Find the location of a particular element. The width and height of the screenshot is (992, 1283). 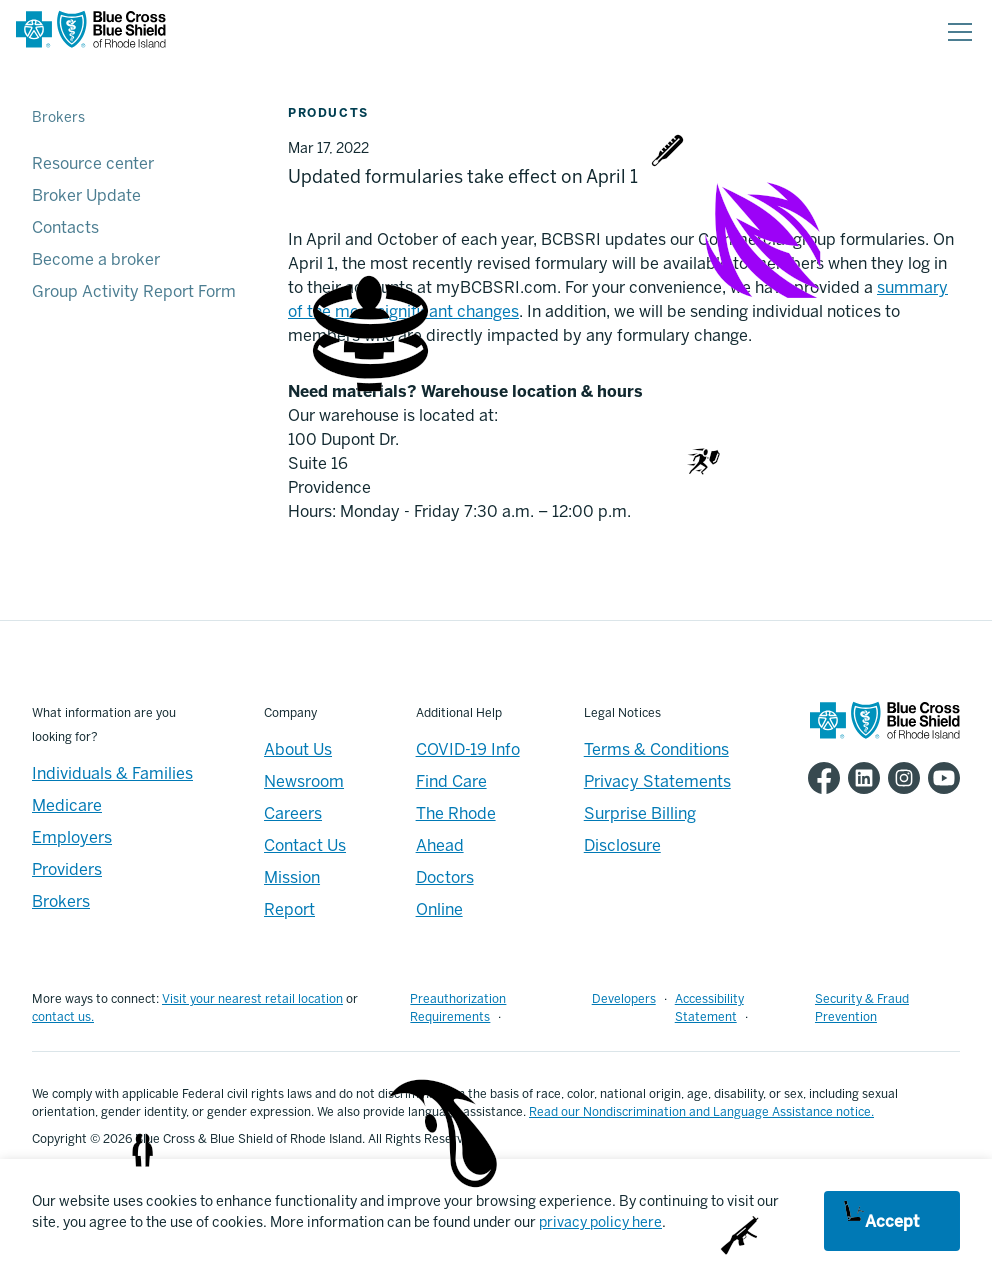

select MP5 submachine gun weapon is located at coordinates (739, 1235).